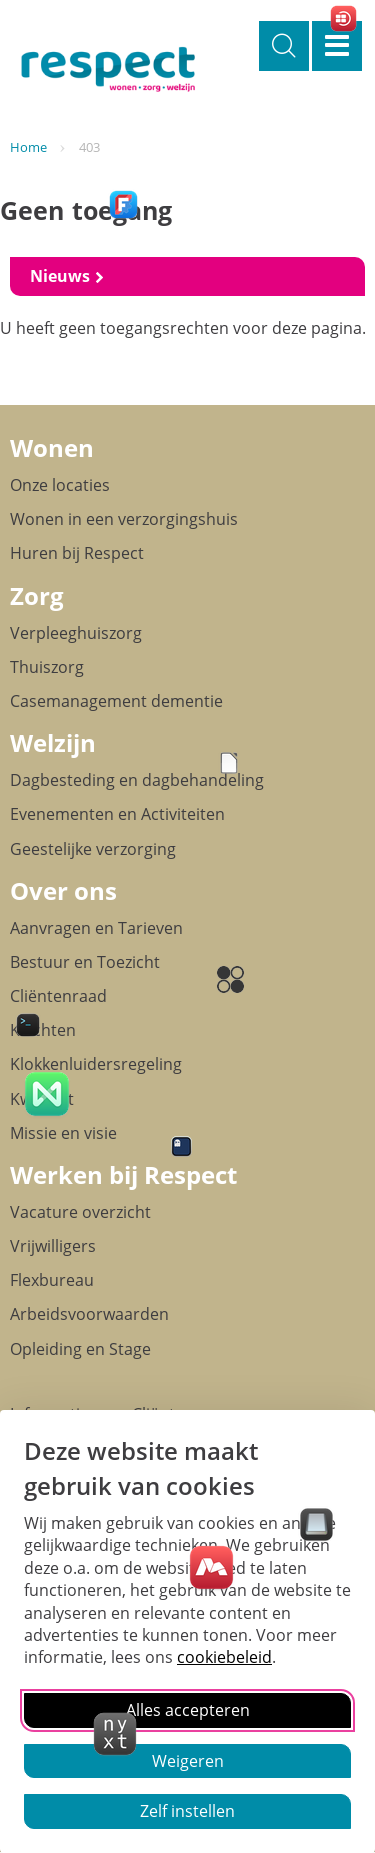 Image resolution: width=375 pixels, height=1853 pixels. What do you see at coordinates (115, 1734) in the screenshot?
I see `open nyxt web browser` at bounding box center [115, 1734].